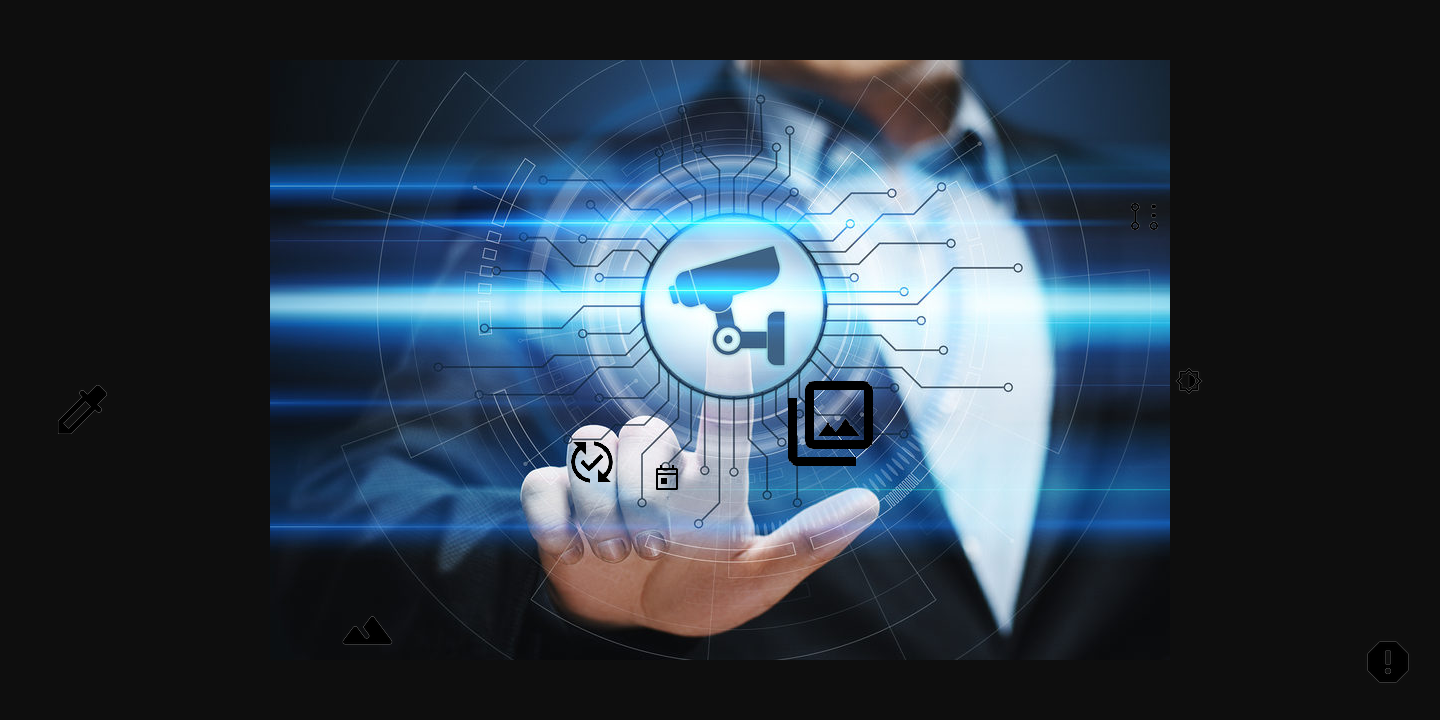 The image size is (1440, 720). I want to click on adjust screen brightness settings, so click(1189, 381).